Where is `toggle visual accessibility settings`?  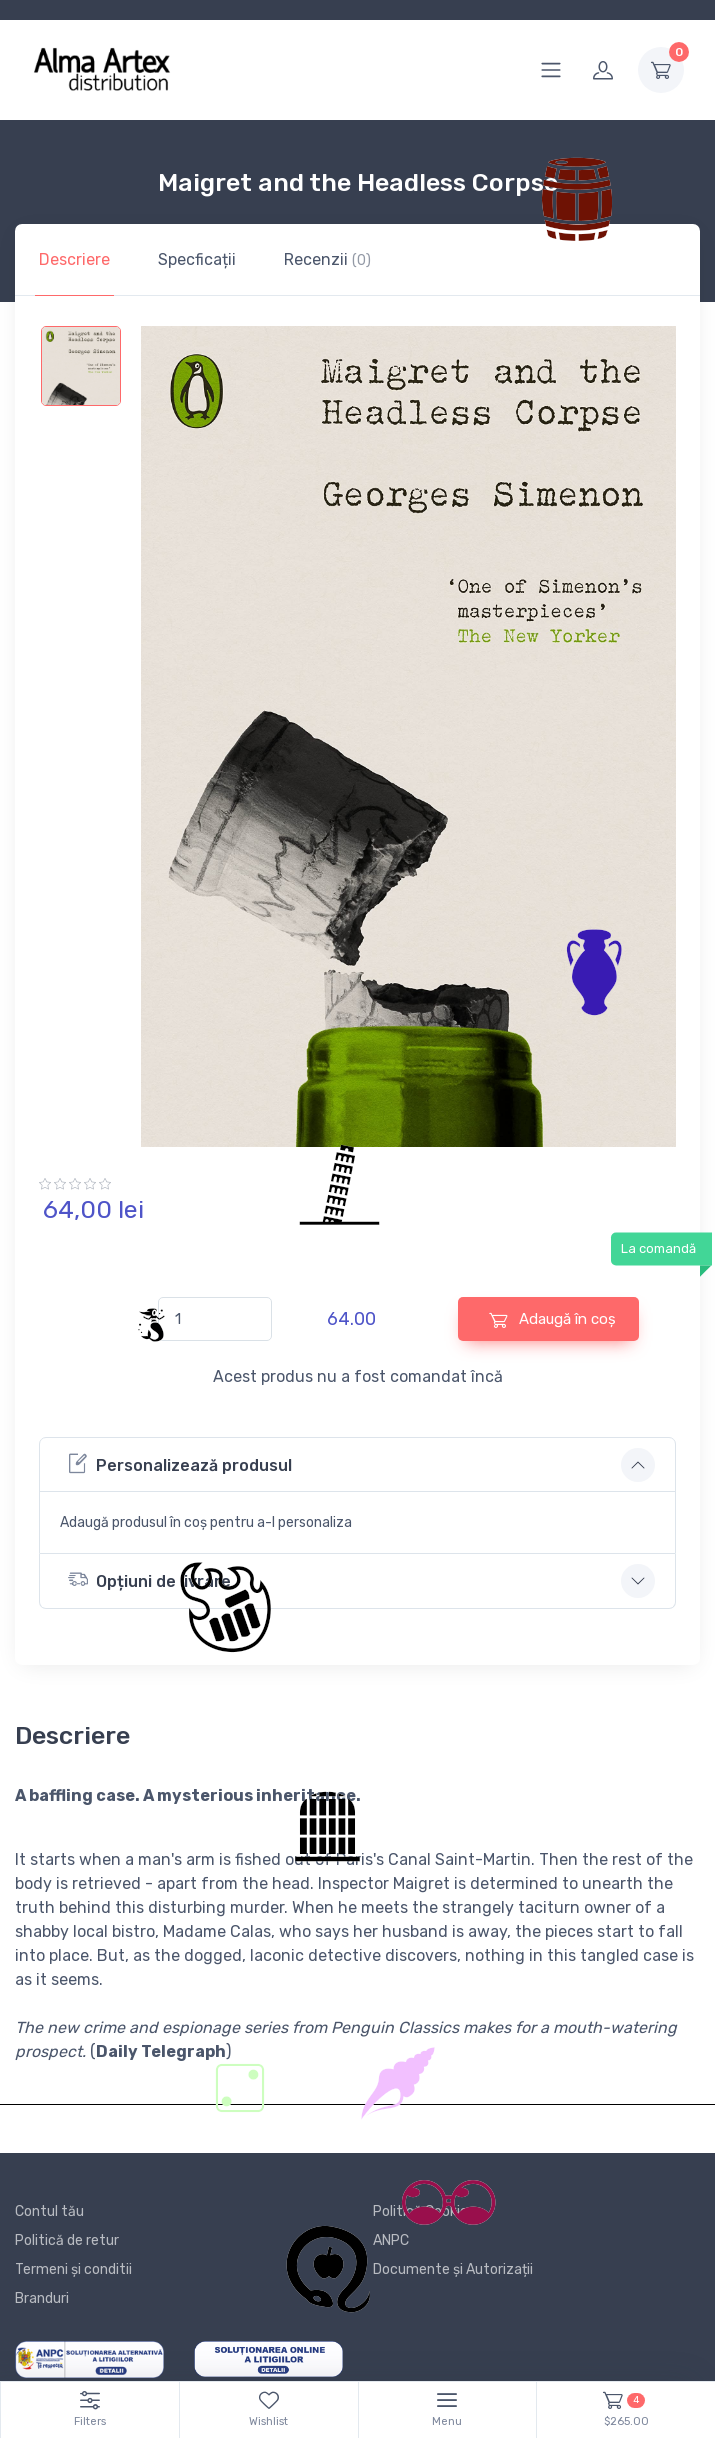
toggle visual accessibility settings is located at coordinates (449, 2200).